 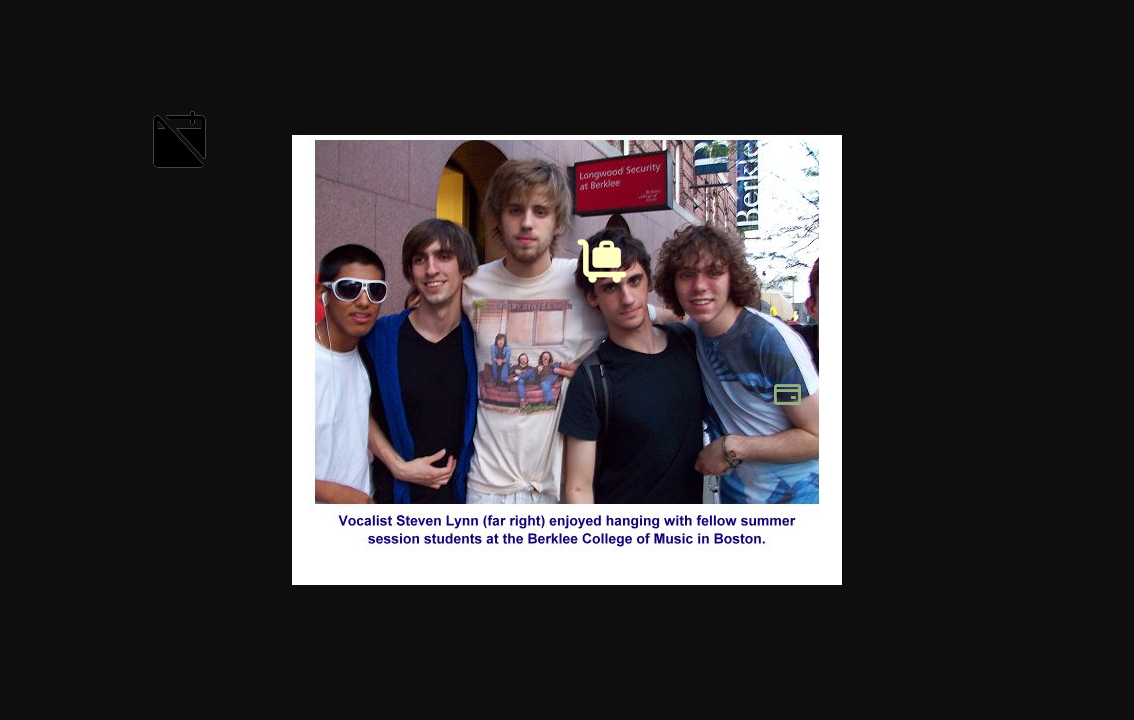 What do you see at coordinates (787, 394) in the screenshot?
I see `manage payment methods` at bounding box center [787, 394].